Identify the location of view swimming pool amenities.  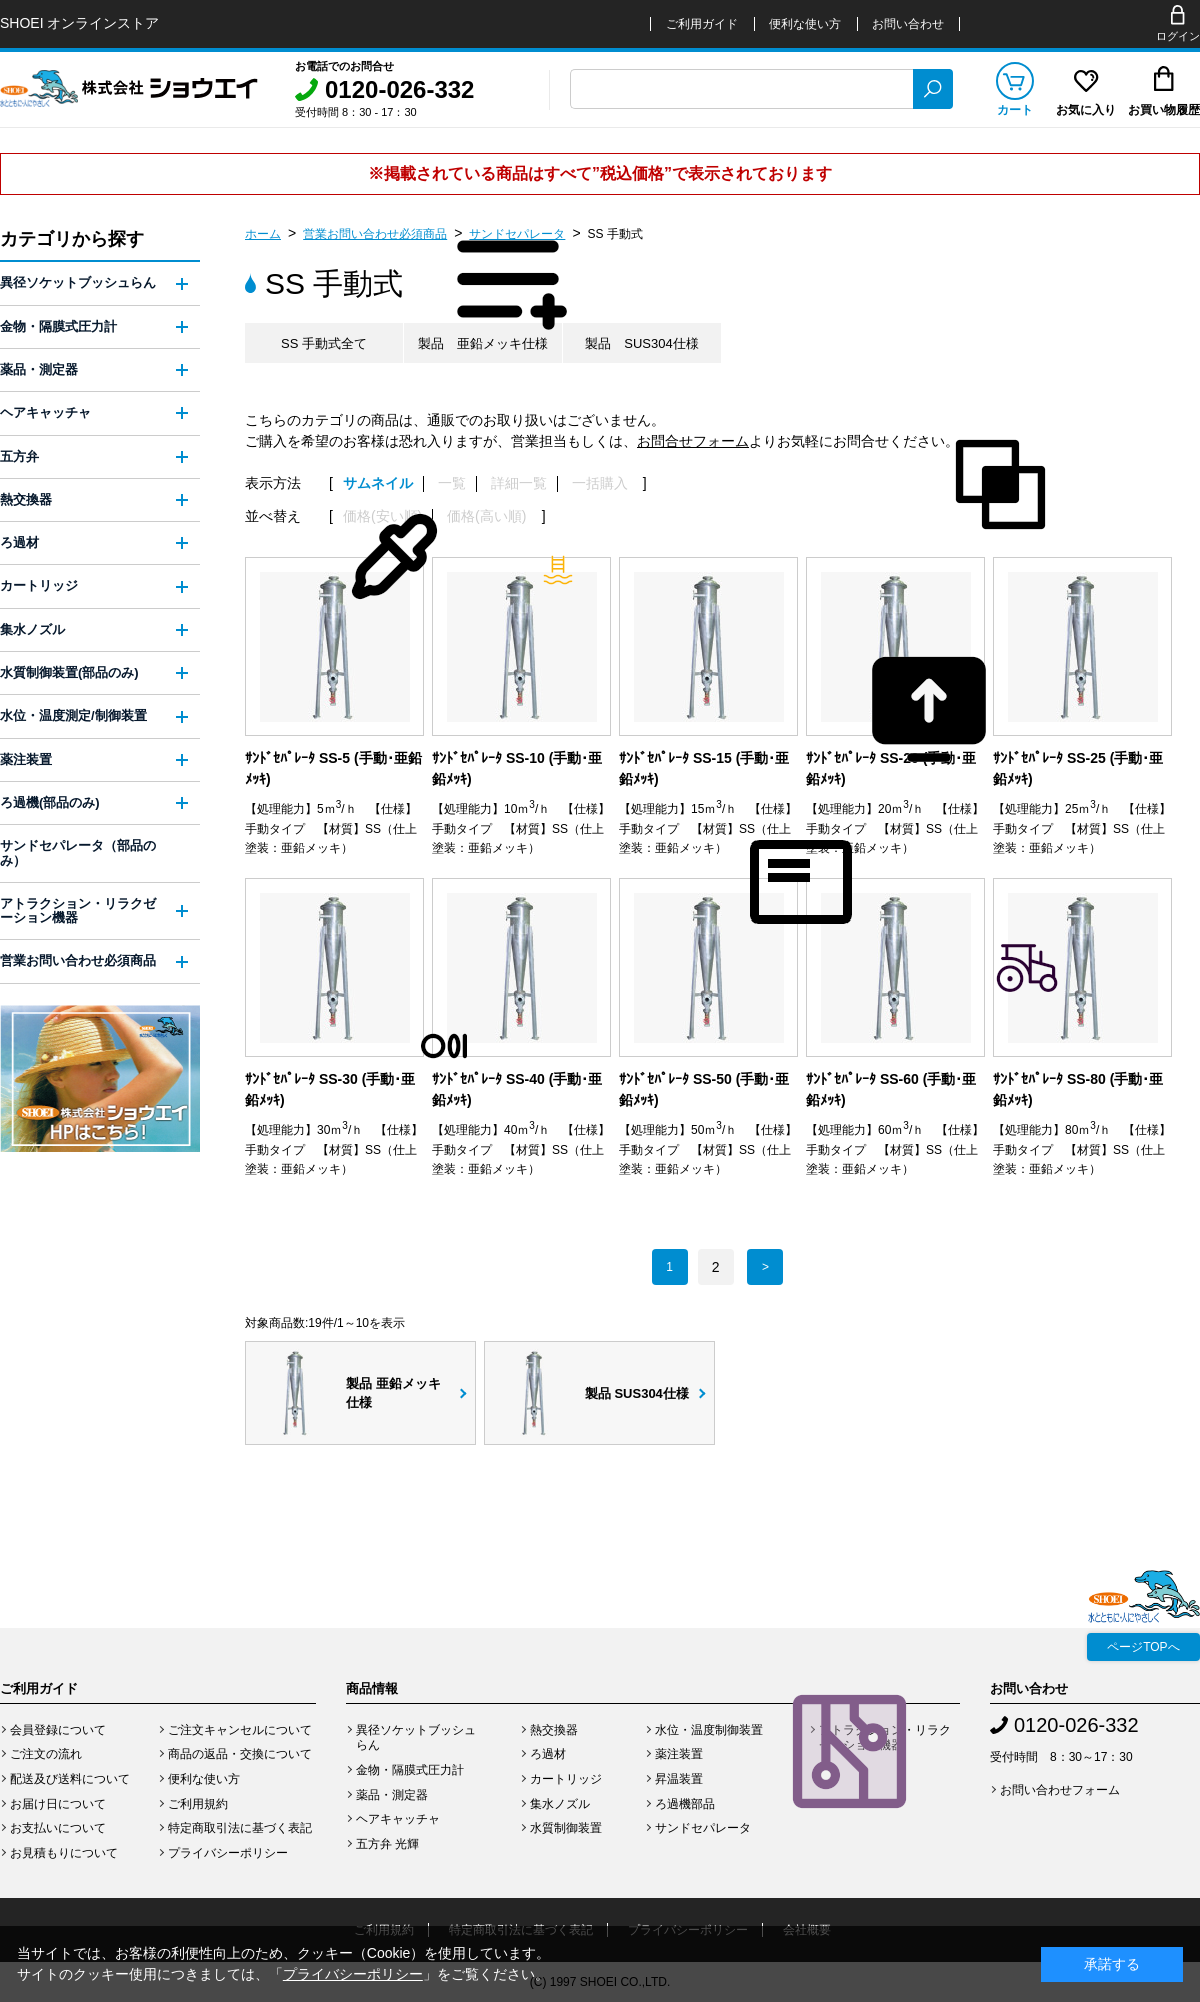
(558, 570).